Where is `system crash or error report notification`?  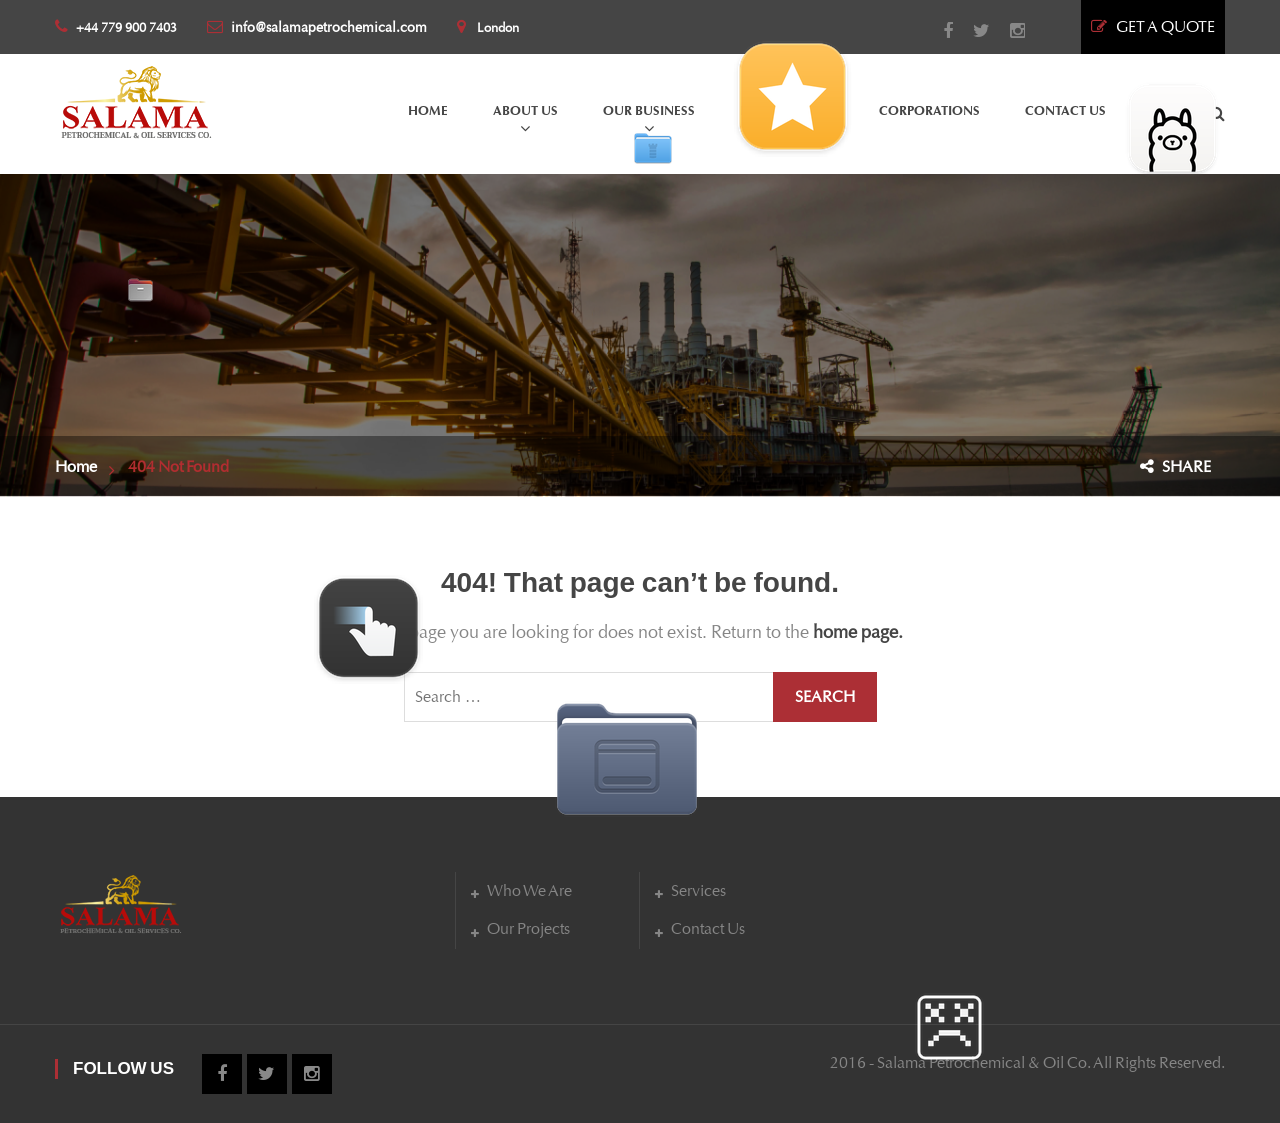
system crash or error report notification is located at coordinates (949, 1027).